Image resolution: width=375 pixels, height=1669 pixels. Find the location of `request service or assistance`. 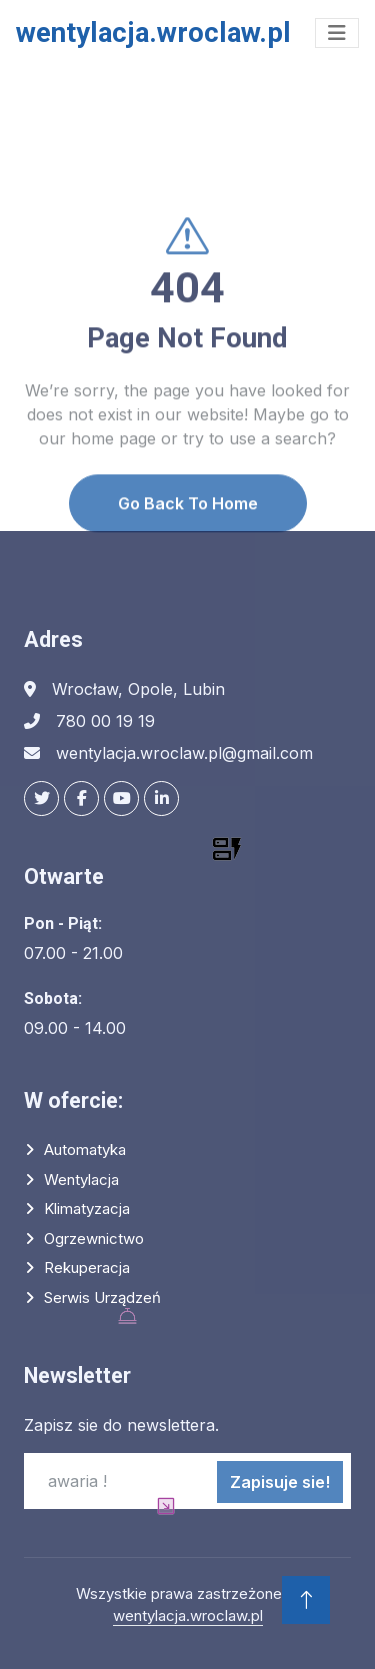

request service or assistance is located at coordinates (127, 1316).